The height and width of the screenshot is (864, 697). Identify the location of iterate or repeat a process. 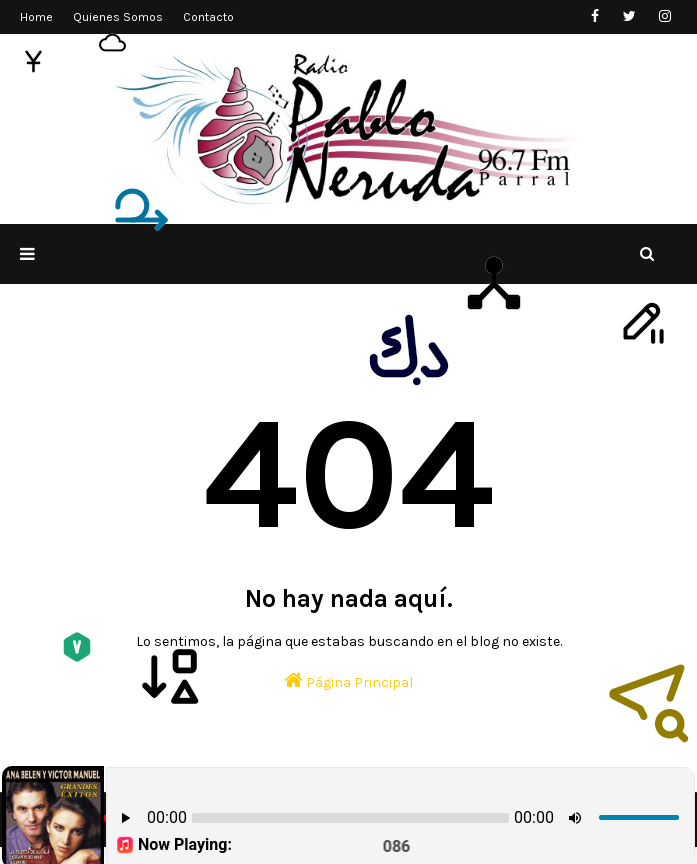
(141, 209).